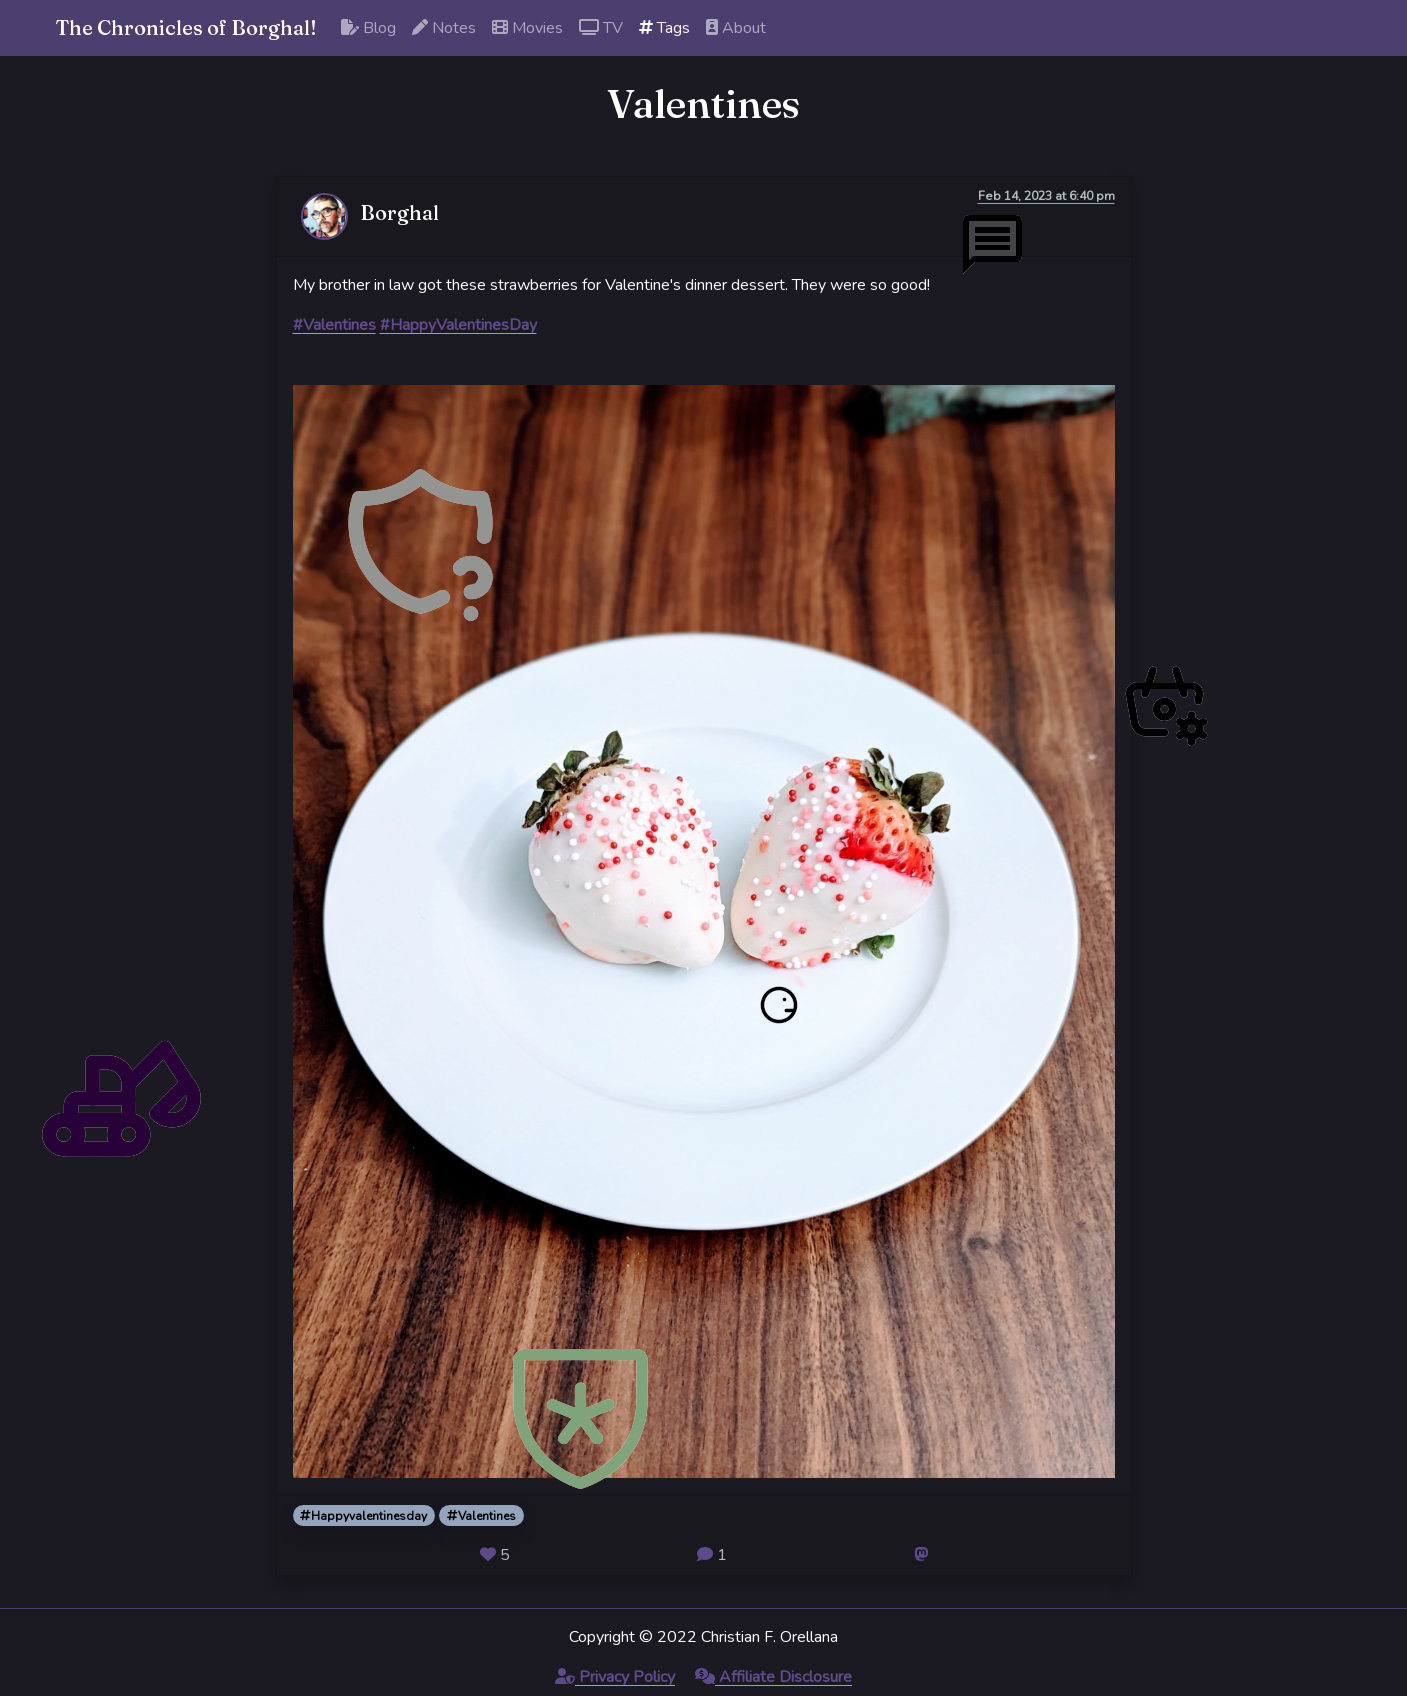 The height and width of the screenshot is (1696, 1407). What do you see at coordinates (1164, 701) in the screenshot?
I see `access shopping basket settings` at bounding box center [1164, 701].